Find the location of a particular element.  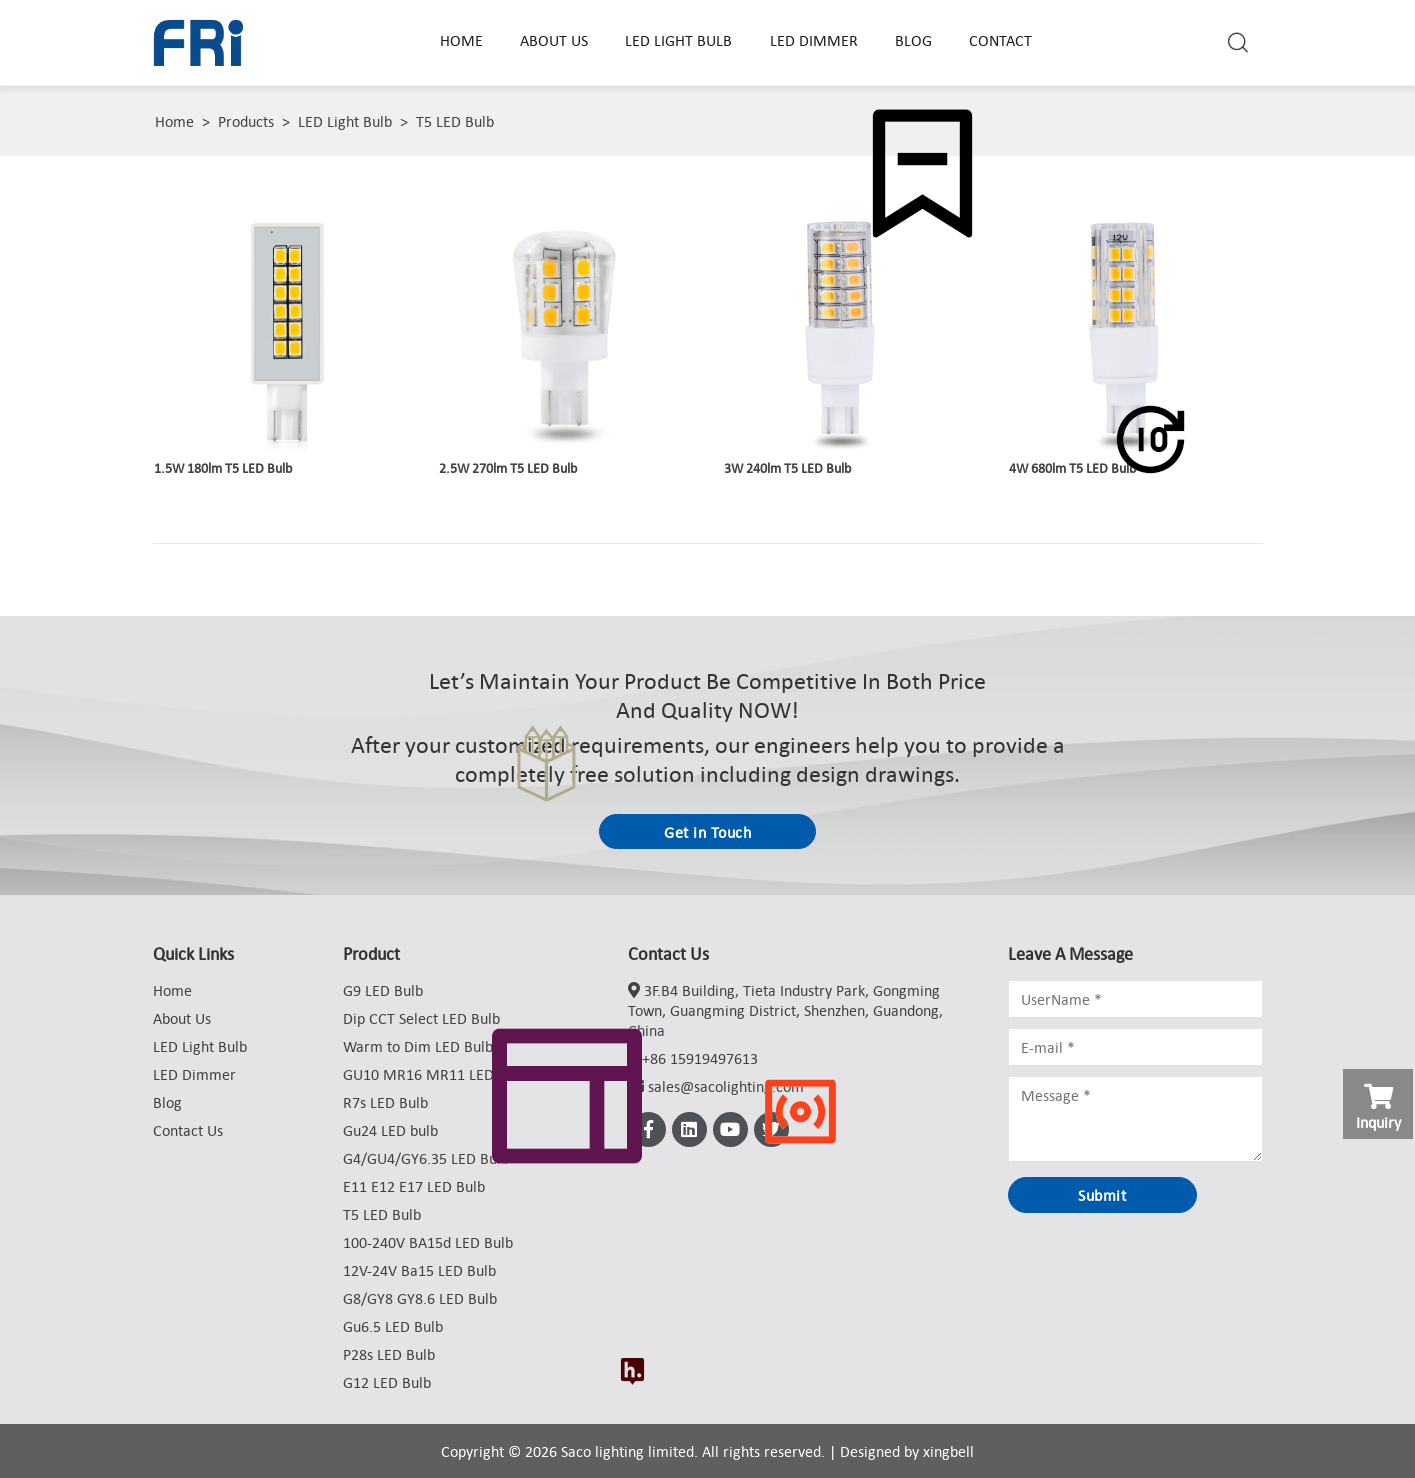

bookmark this item is located at coordinates (922, 171).